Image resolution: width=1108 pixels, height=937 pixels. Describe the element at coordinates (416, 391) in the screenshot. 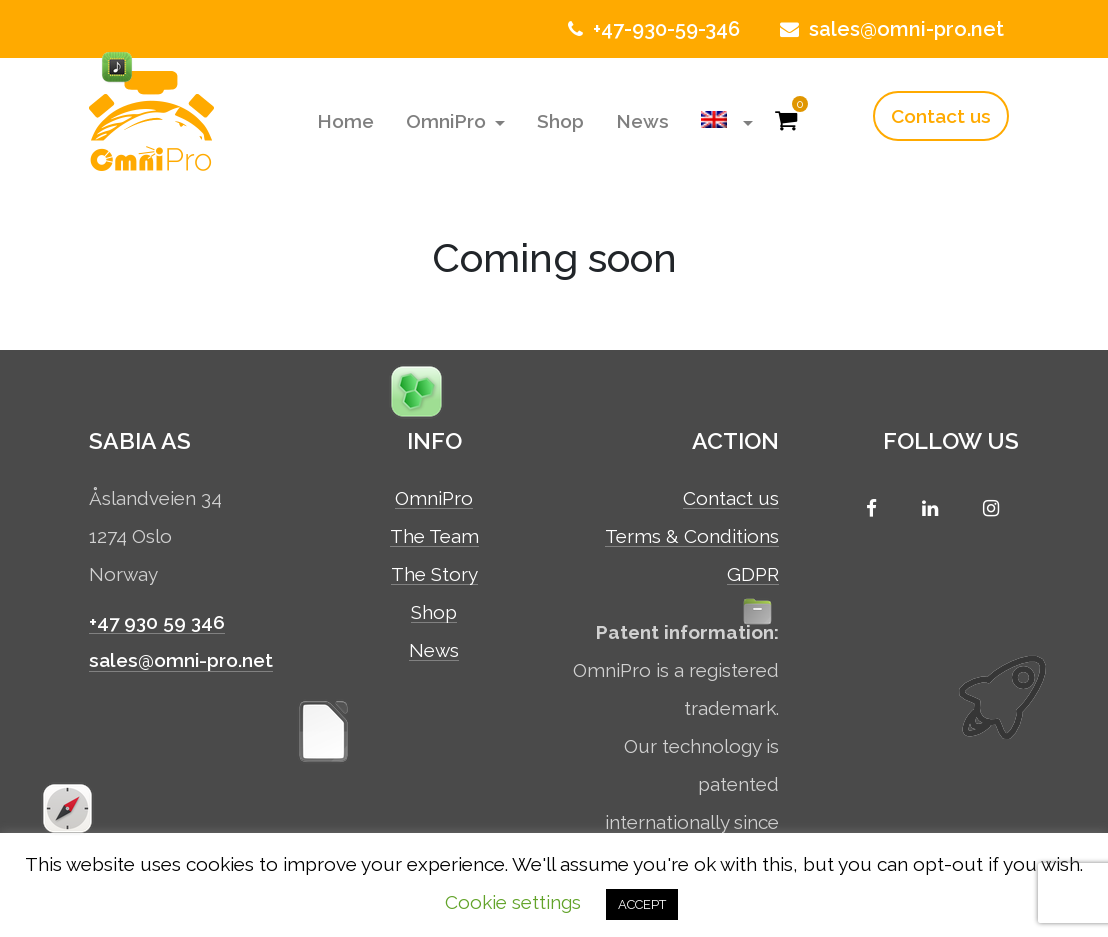

I see `open ghex hex editor application` at that location.